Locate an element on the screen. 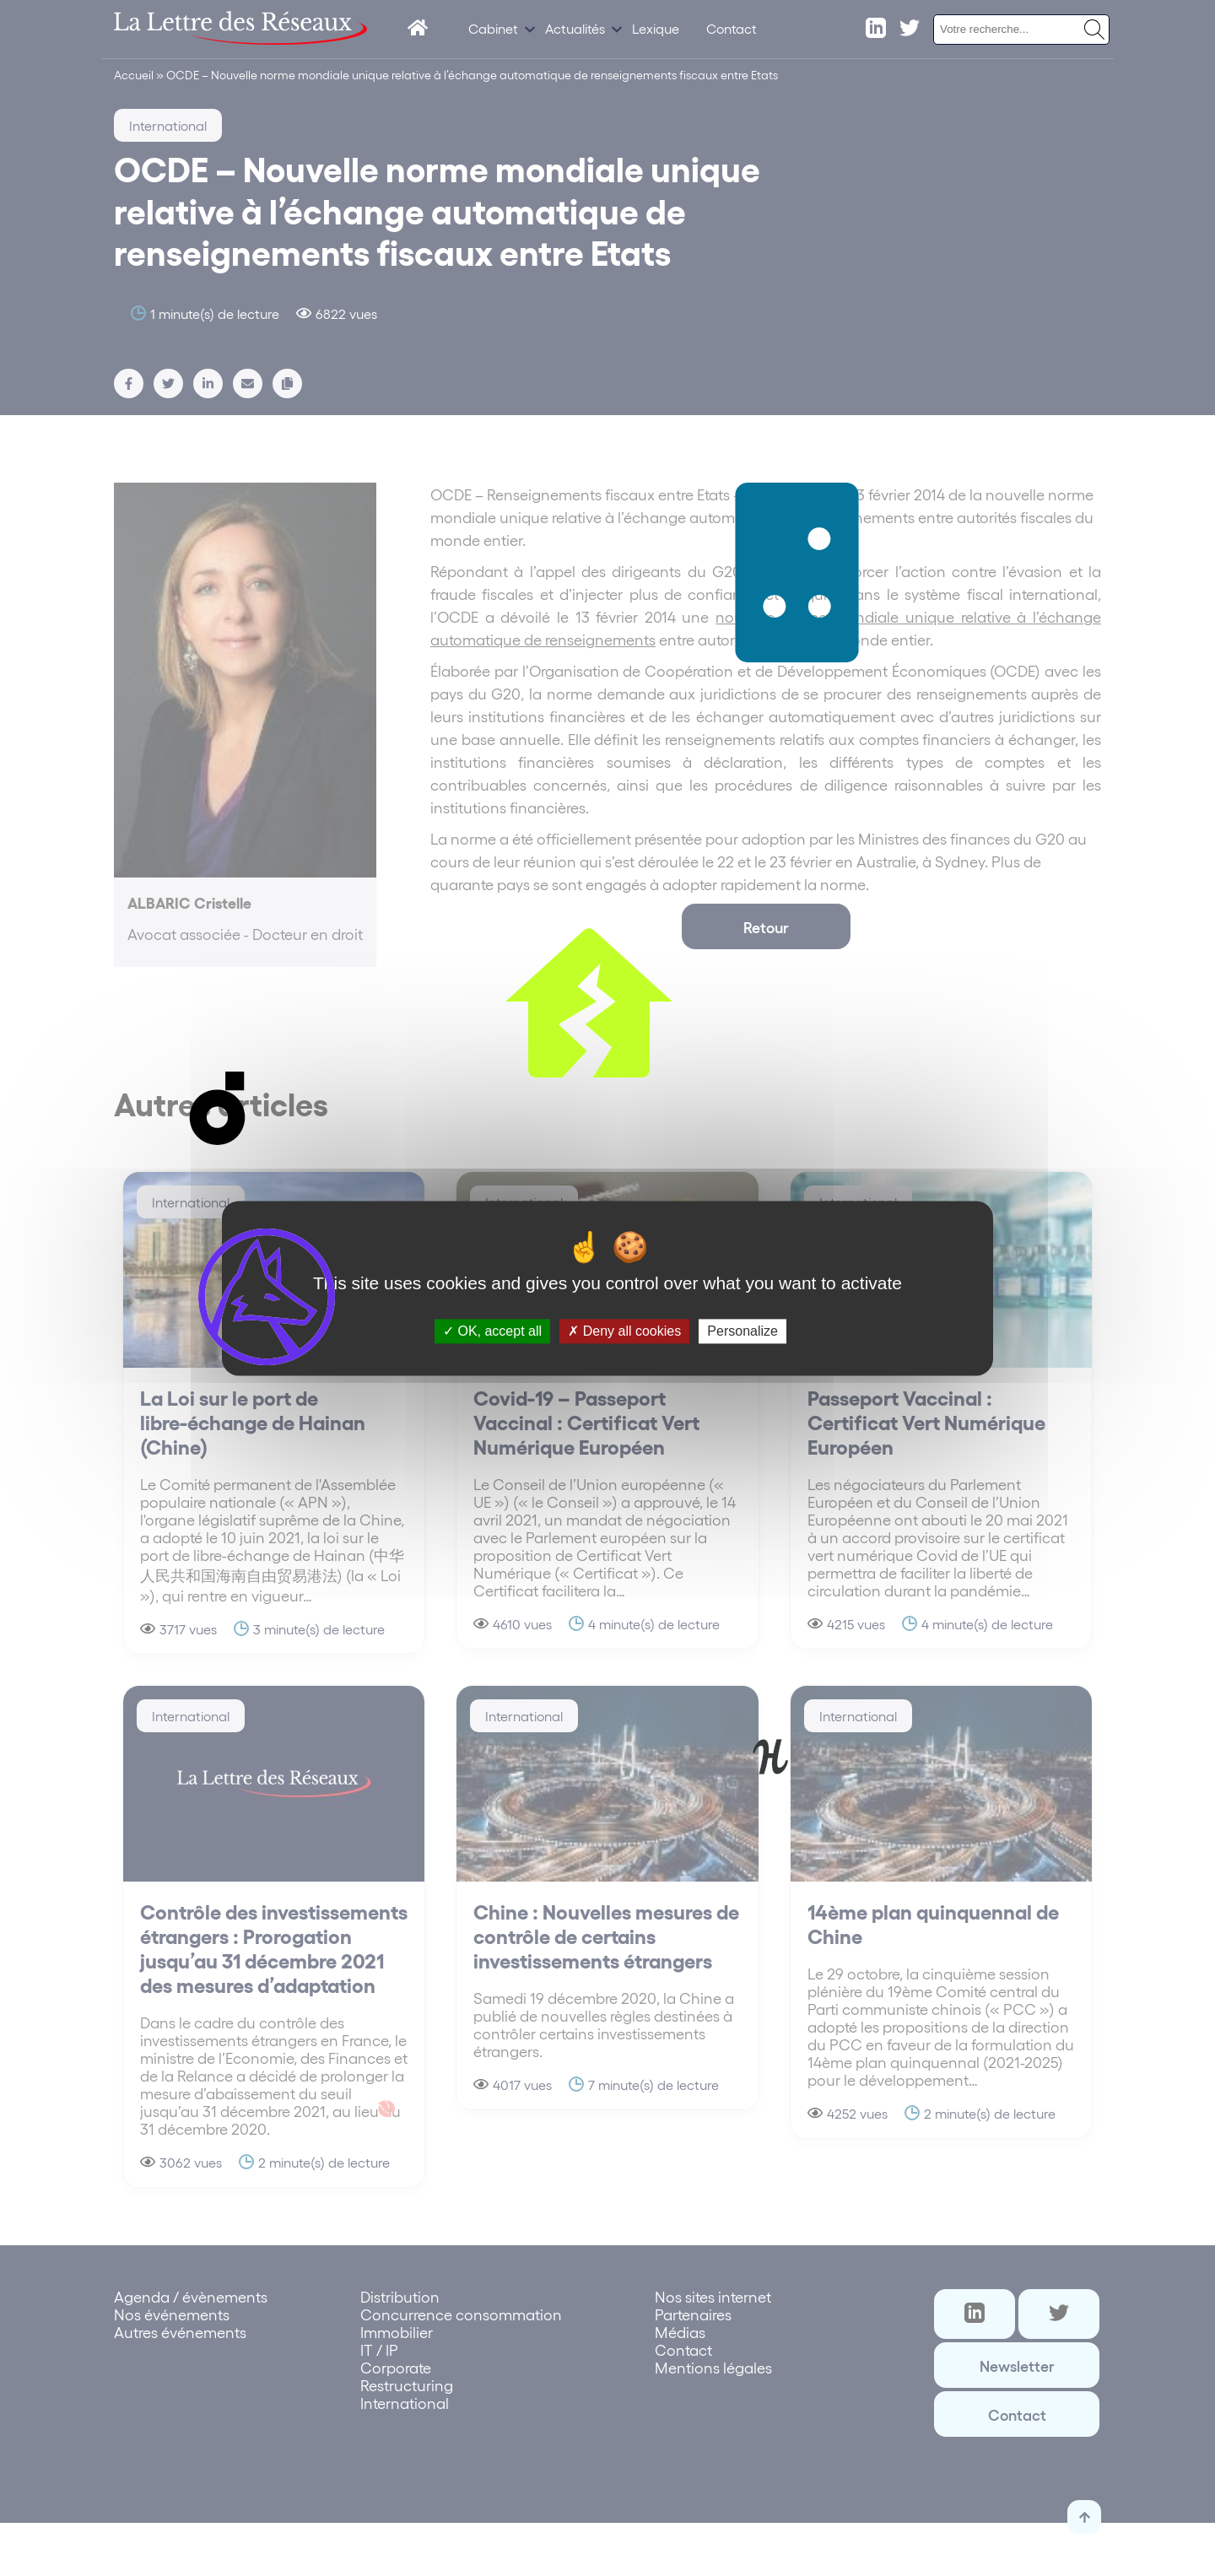  open depositphotos stock image library is located at coordinates (217, 1108).